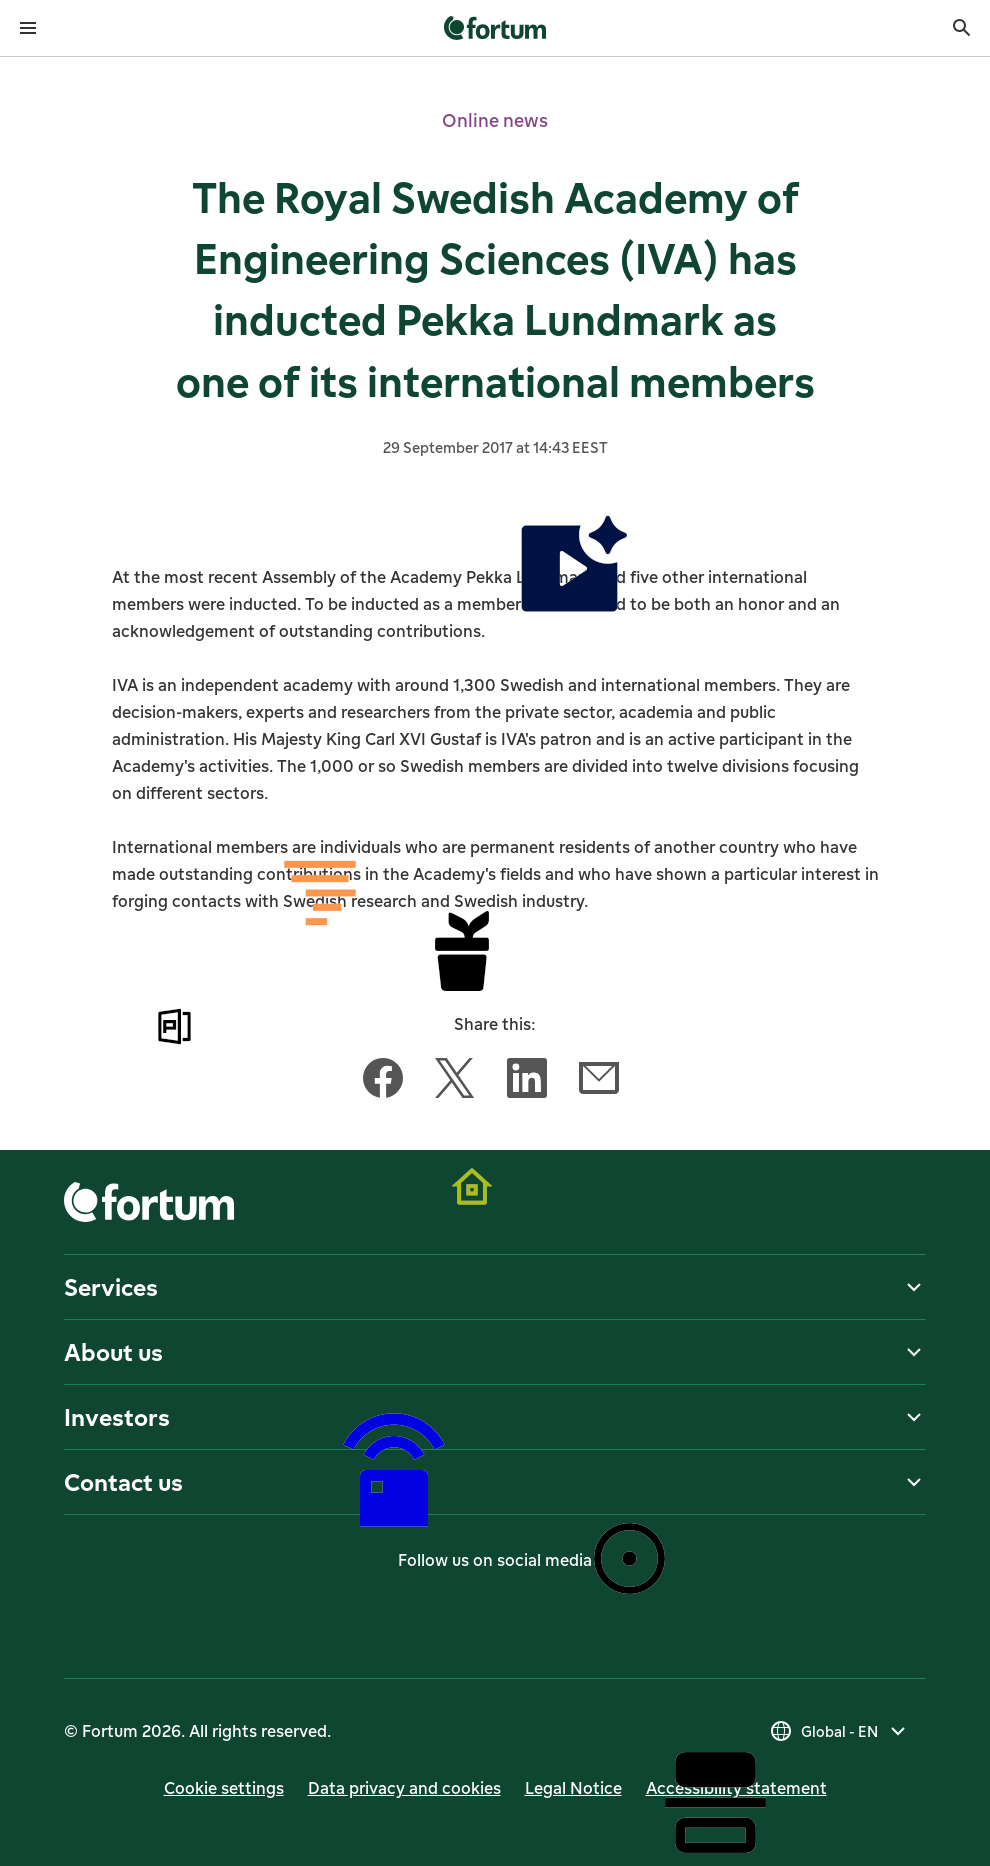 The image size is (990, 1866). What do you see at coordinates (174, 1026) in the screenshot?
I see `open a PowerPoint presentation file` at bounding box center [174, 1026].